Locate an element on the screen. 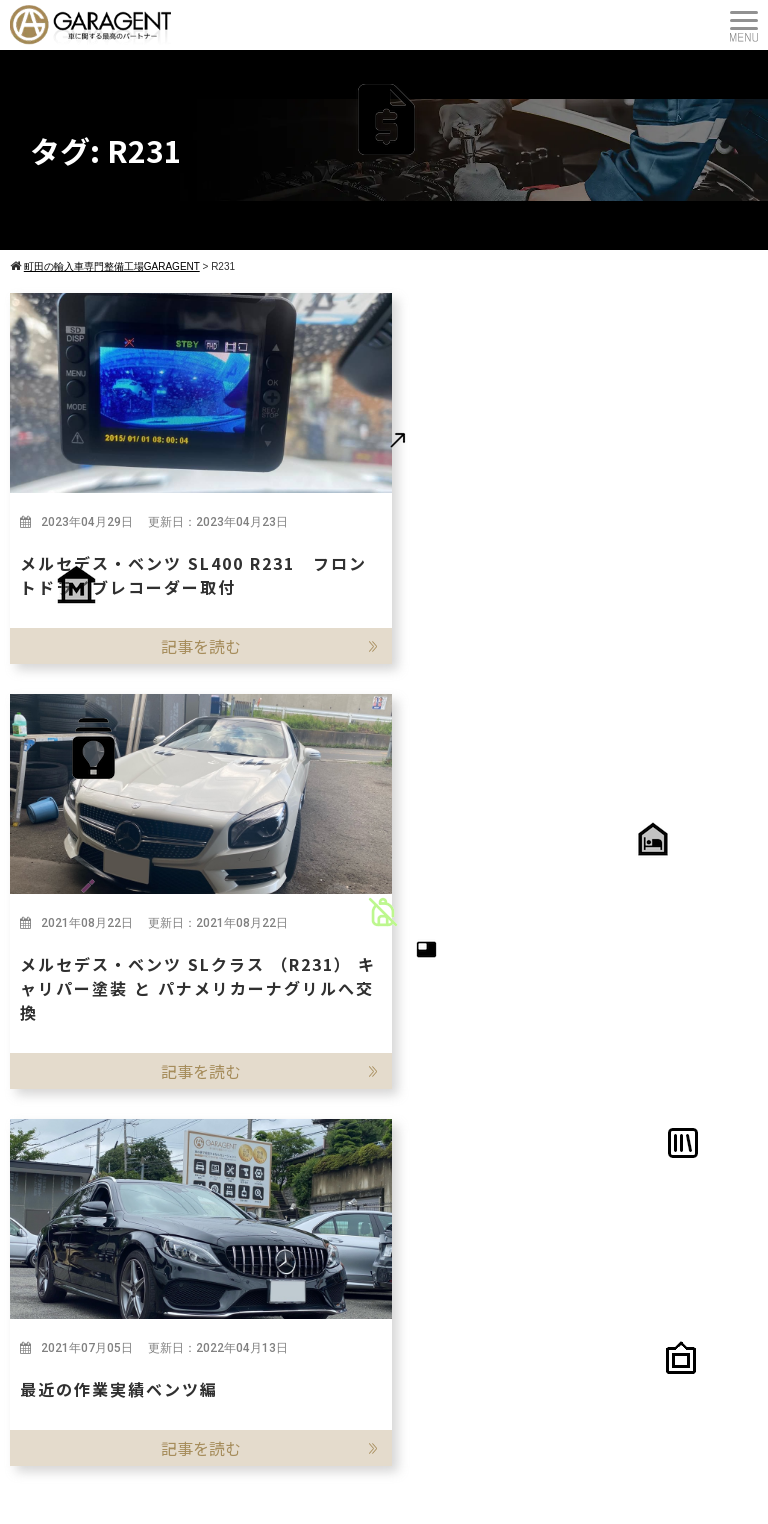 The height and width of the screenshot is (1524, 768). request a price quote or estimate is located at coordinates (386, 119).